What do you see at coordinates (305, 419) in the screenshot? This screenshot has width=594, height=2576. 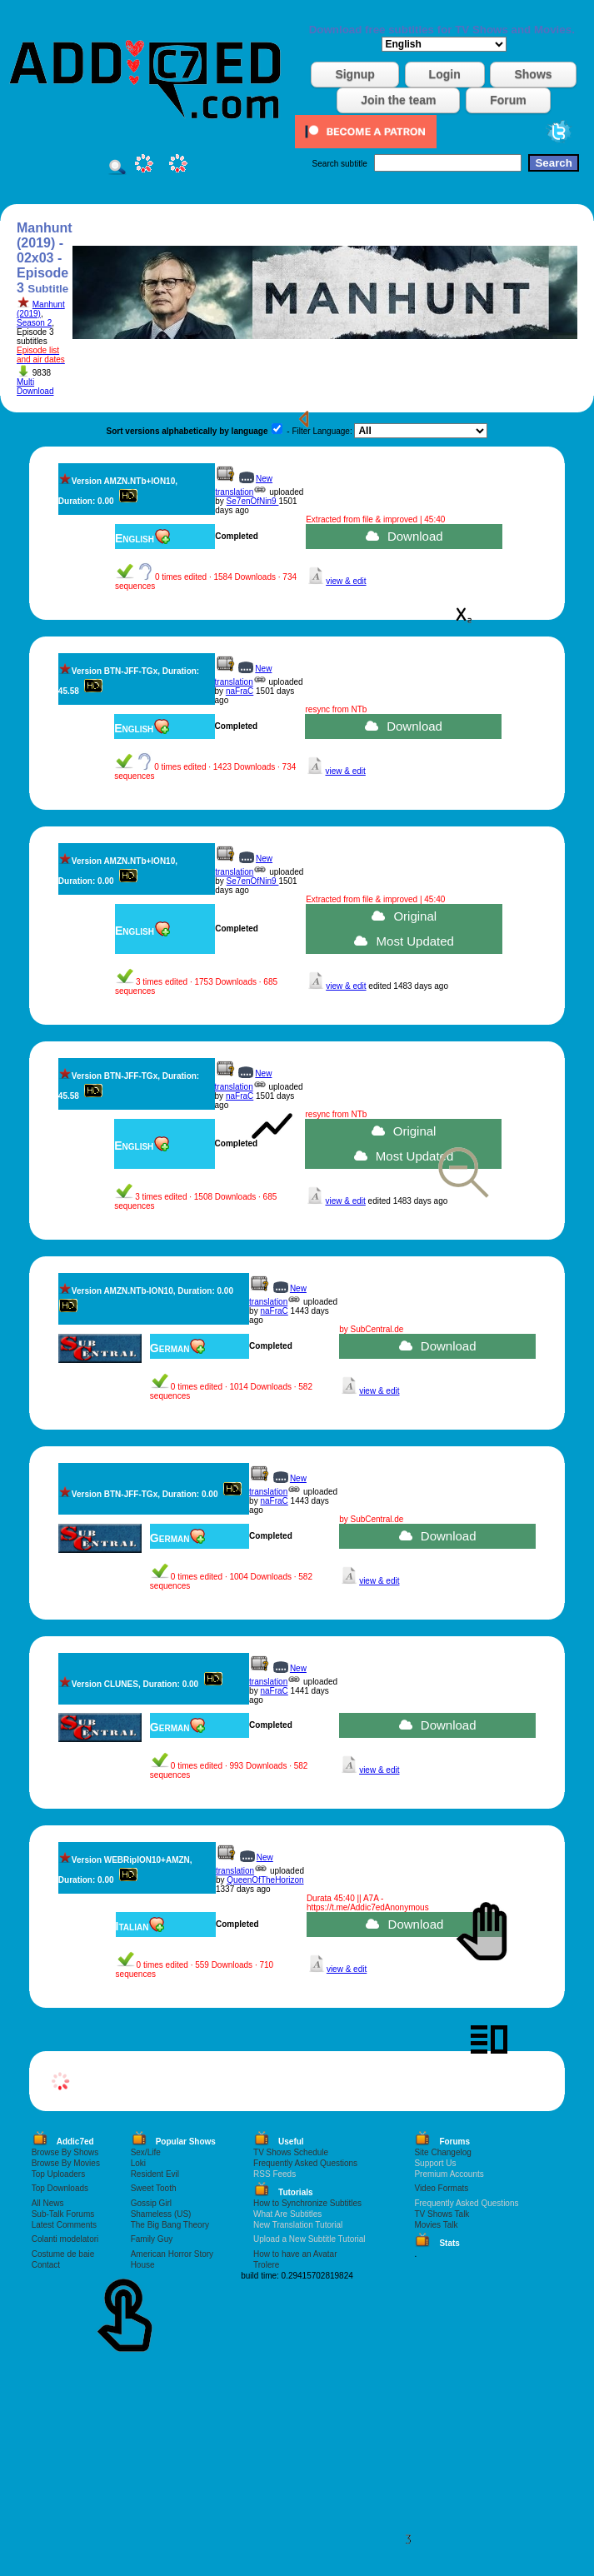 I see `go back to the previous screen` at bounding box center [305, 419].